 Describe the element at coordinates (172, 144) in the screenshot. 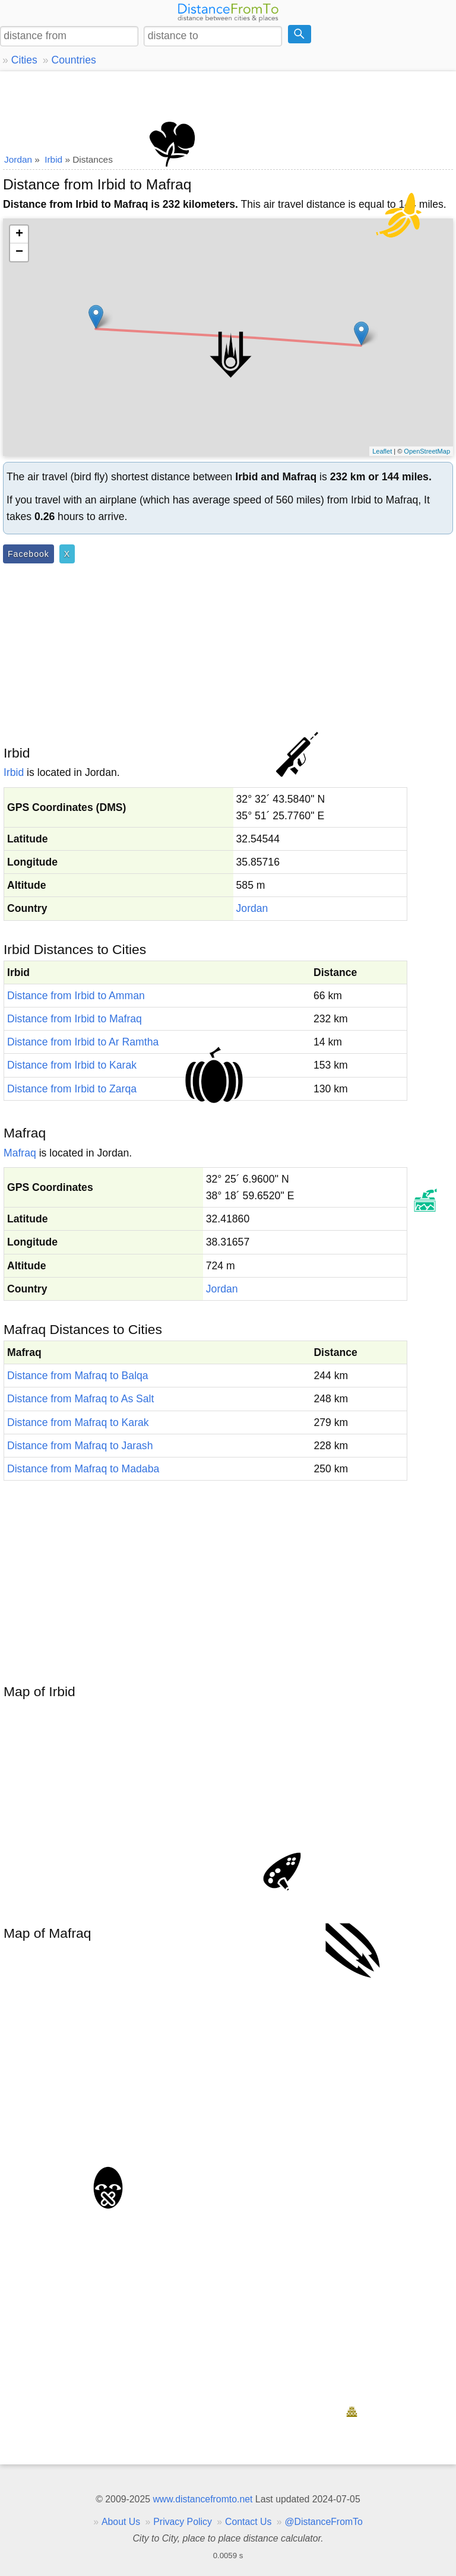

I see `indicates cotton or natural fiber material` at that location.